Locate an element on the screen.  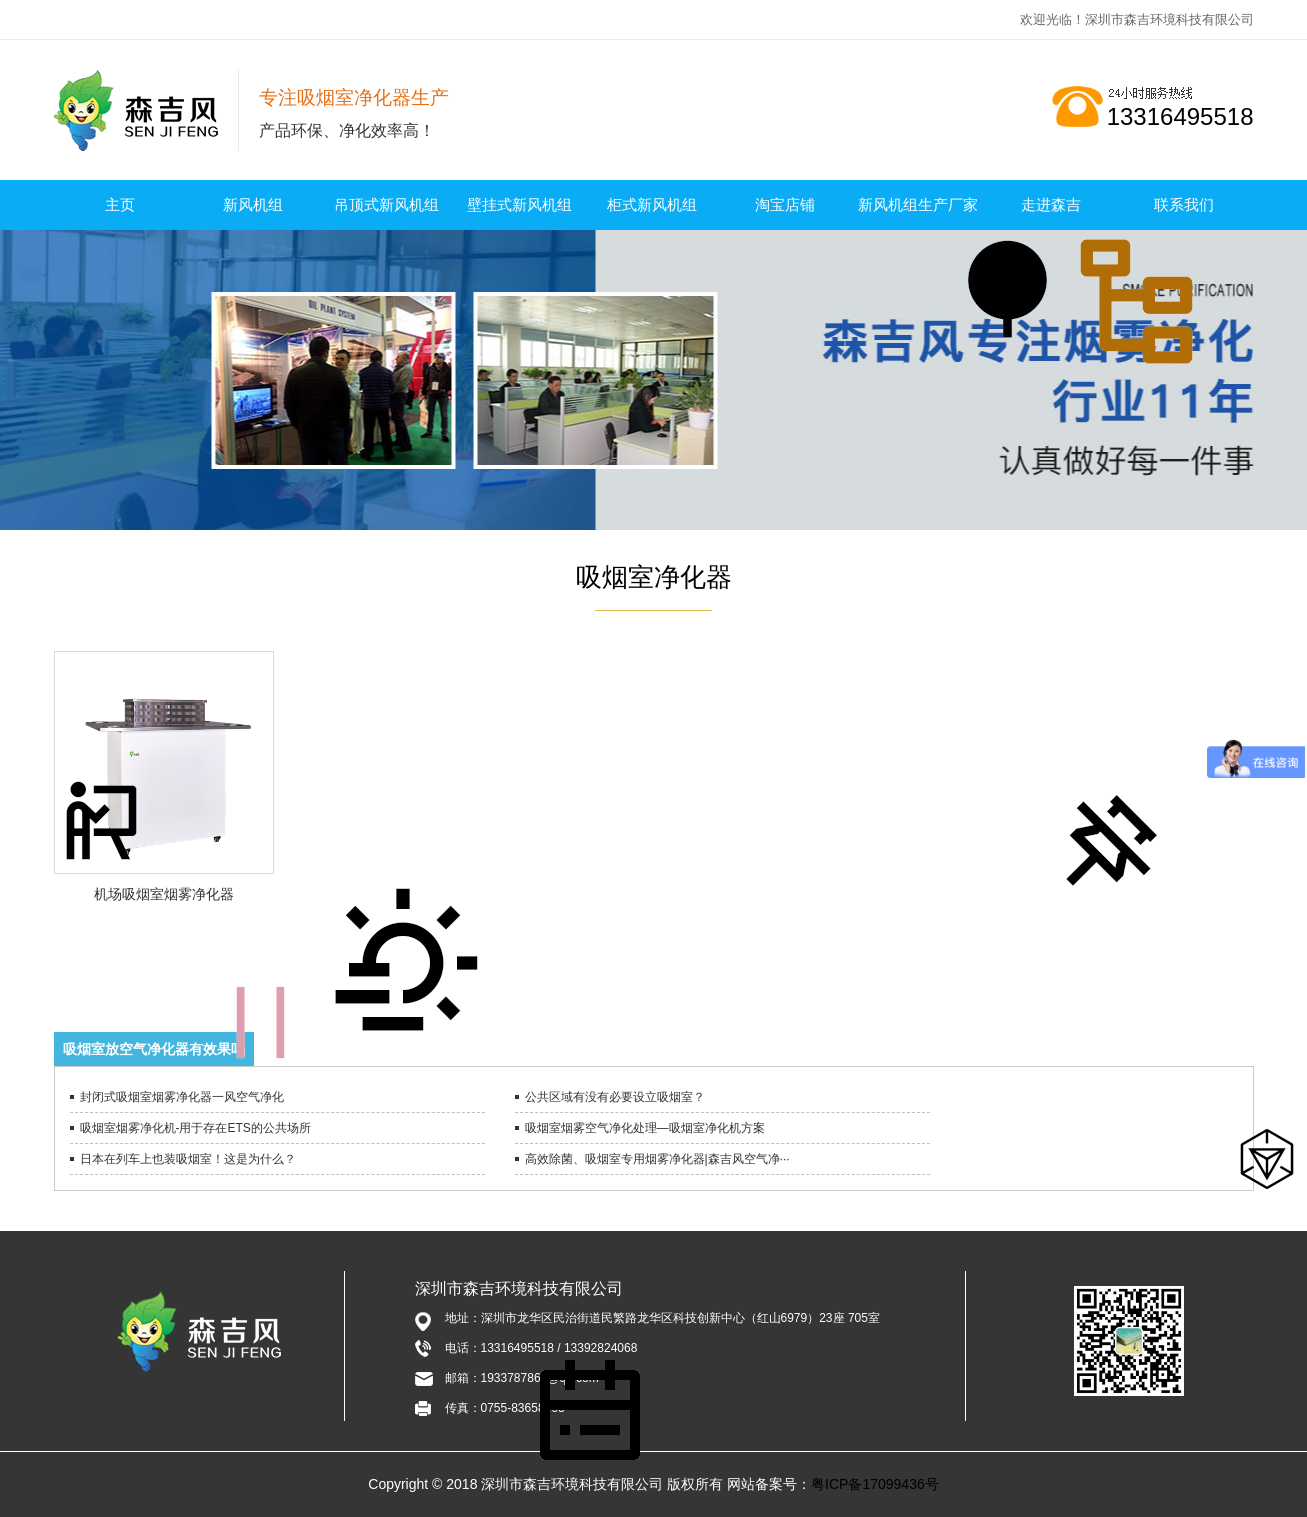
start or view a presentation is located at coordinates (101, 820).